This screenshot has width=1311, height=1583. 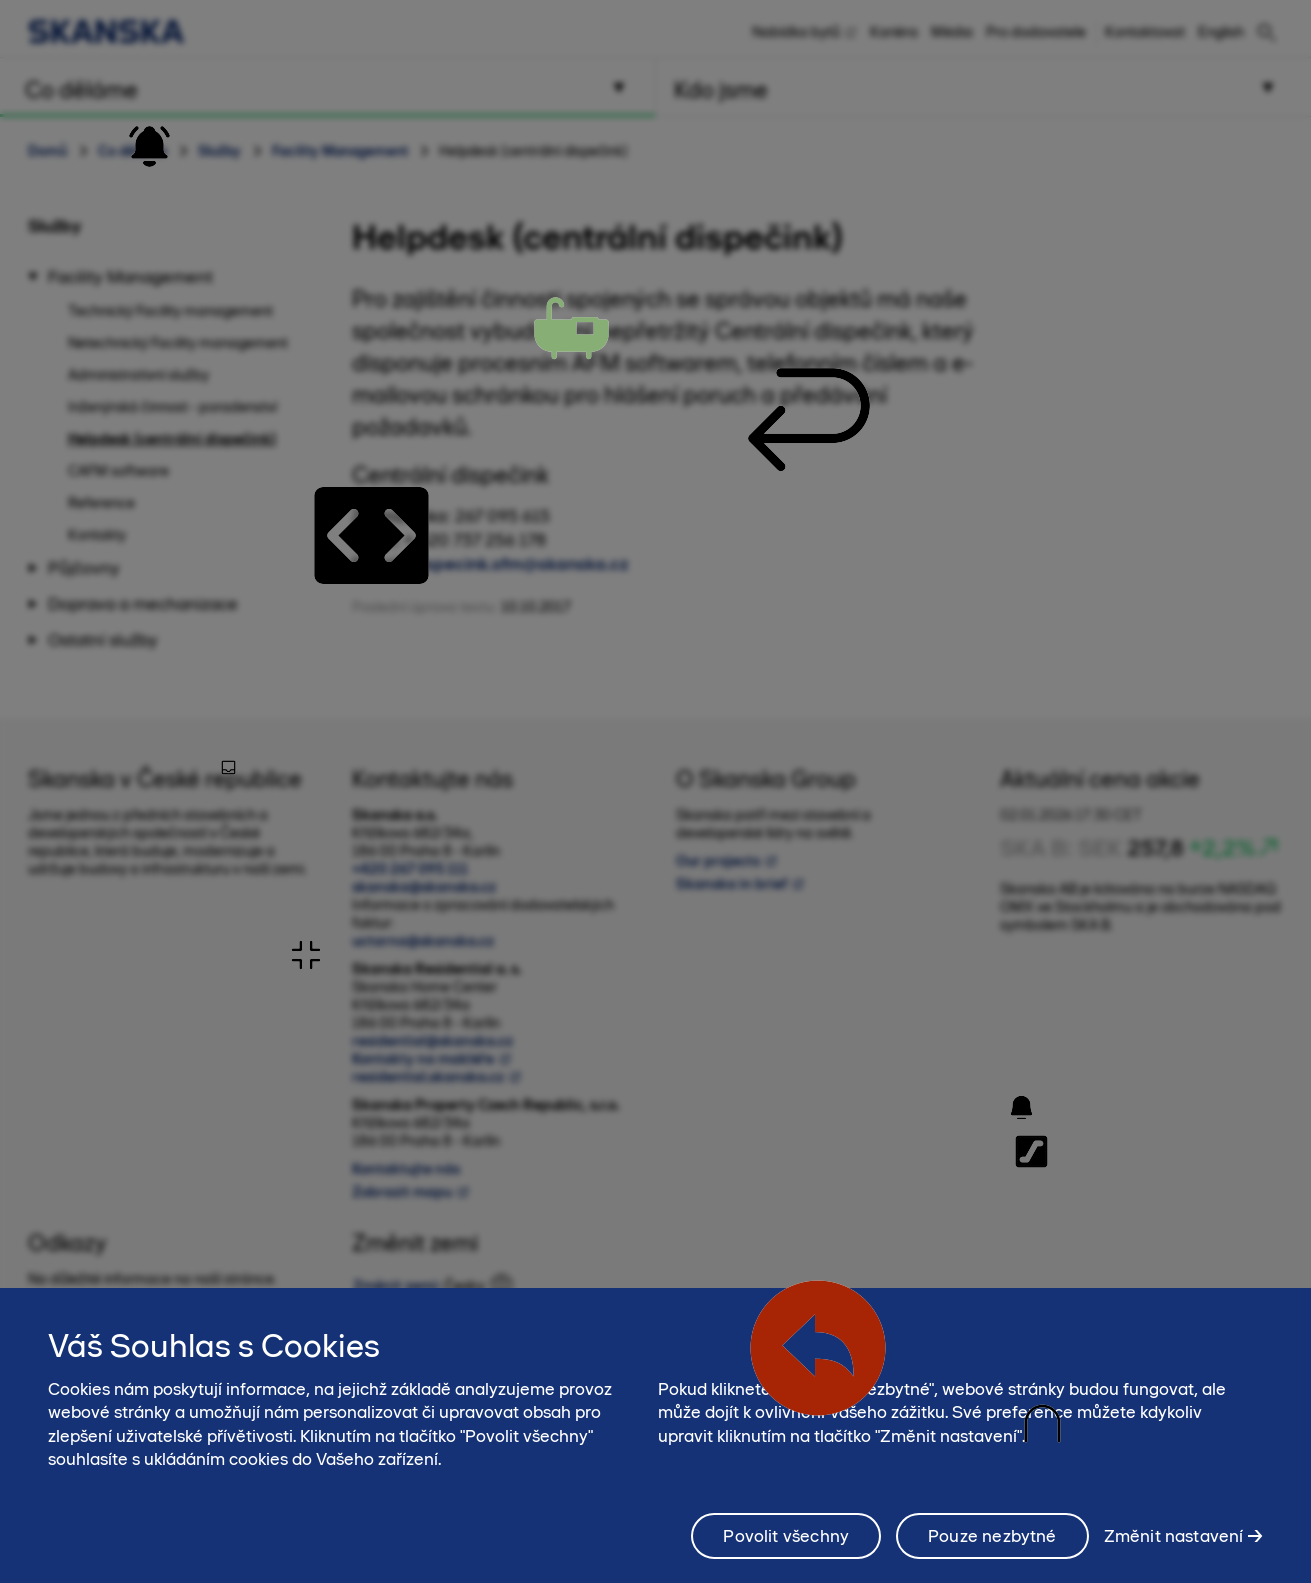 What do you see at coordinates (1021, 1107) in the screenshot?
I see `view notifications` at bounding box center [1021, 1107].